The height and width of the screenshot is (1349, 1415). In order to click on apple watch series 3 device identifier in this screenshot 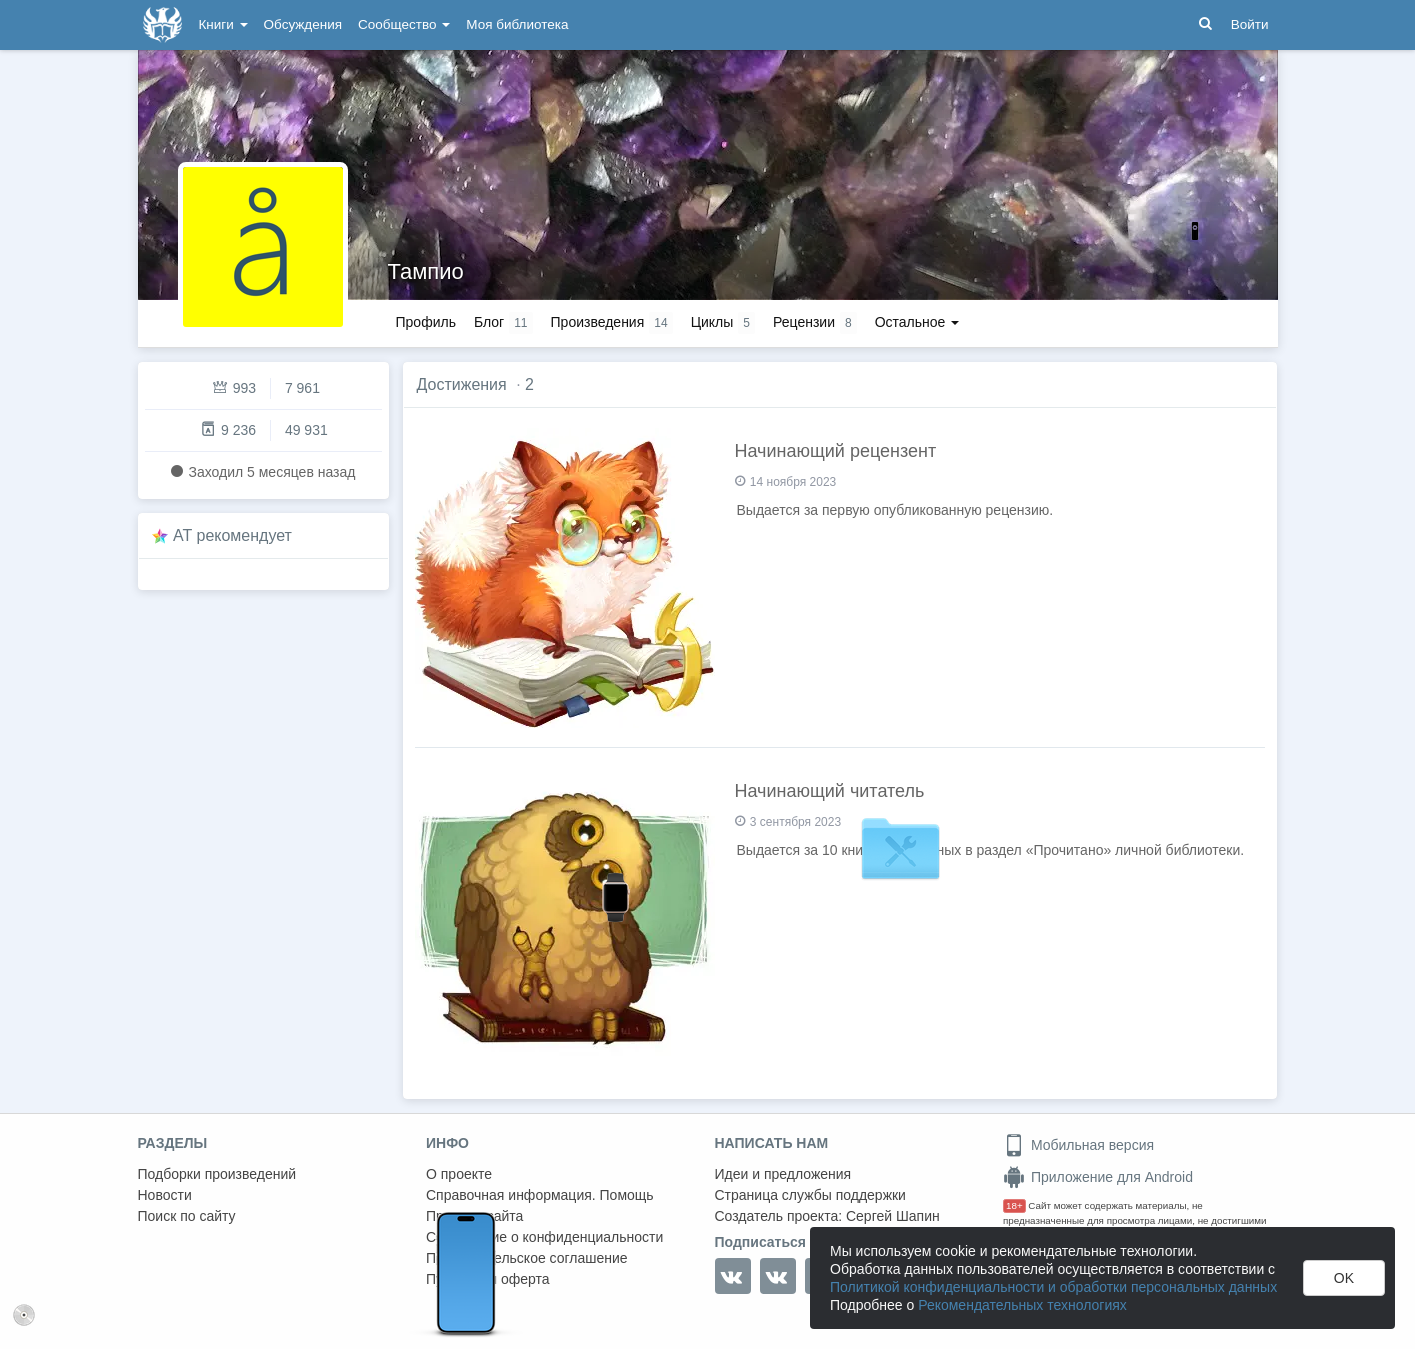, I will do `click(615, 897)`.